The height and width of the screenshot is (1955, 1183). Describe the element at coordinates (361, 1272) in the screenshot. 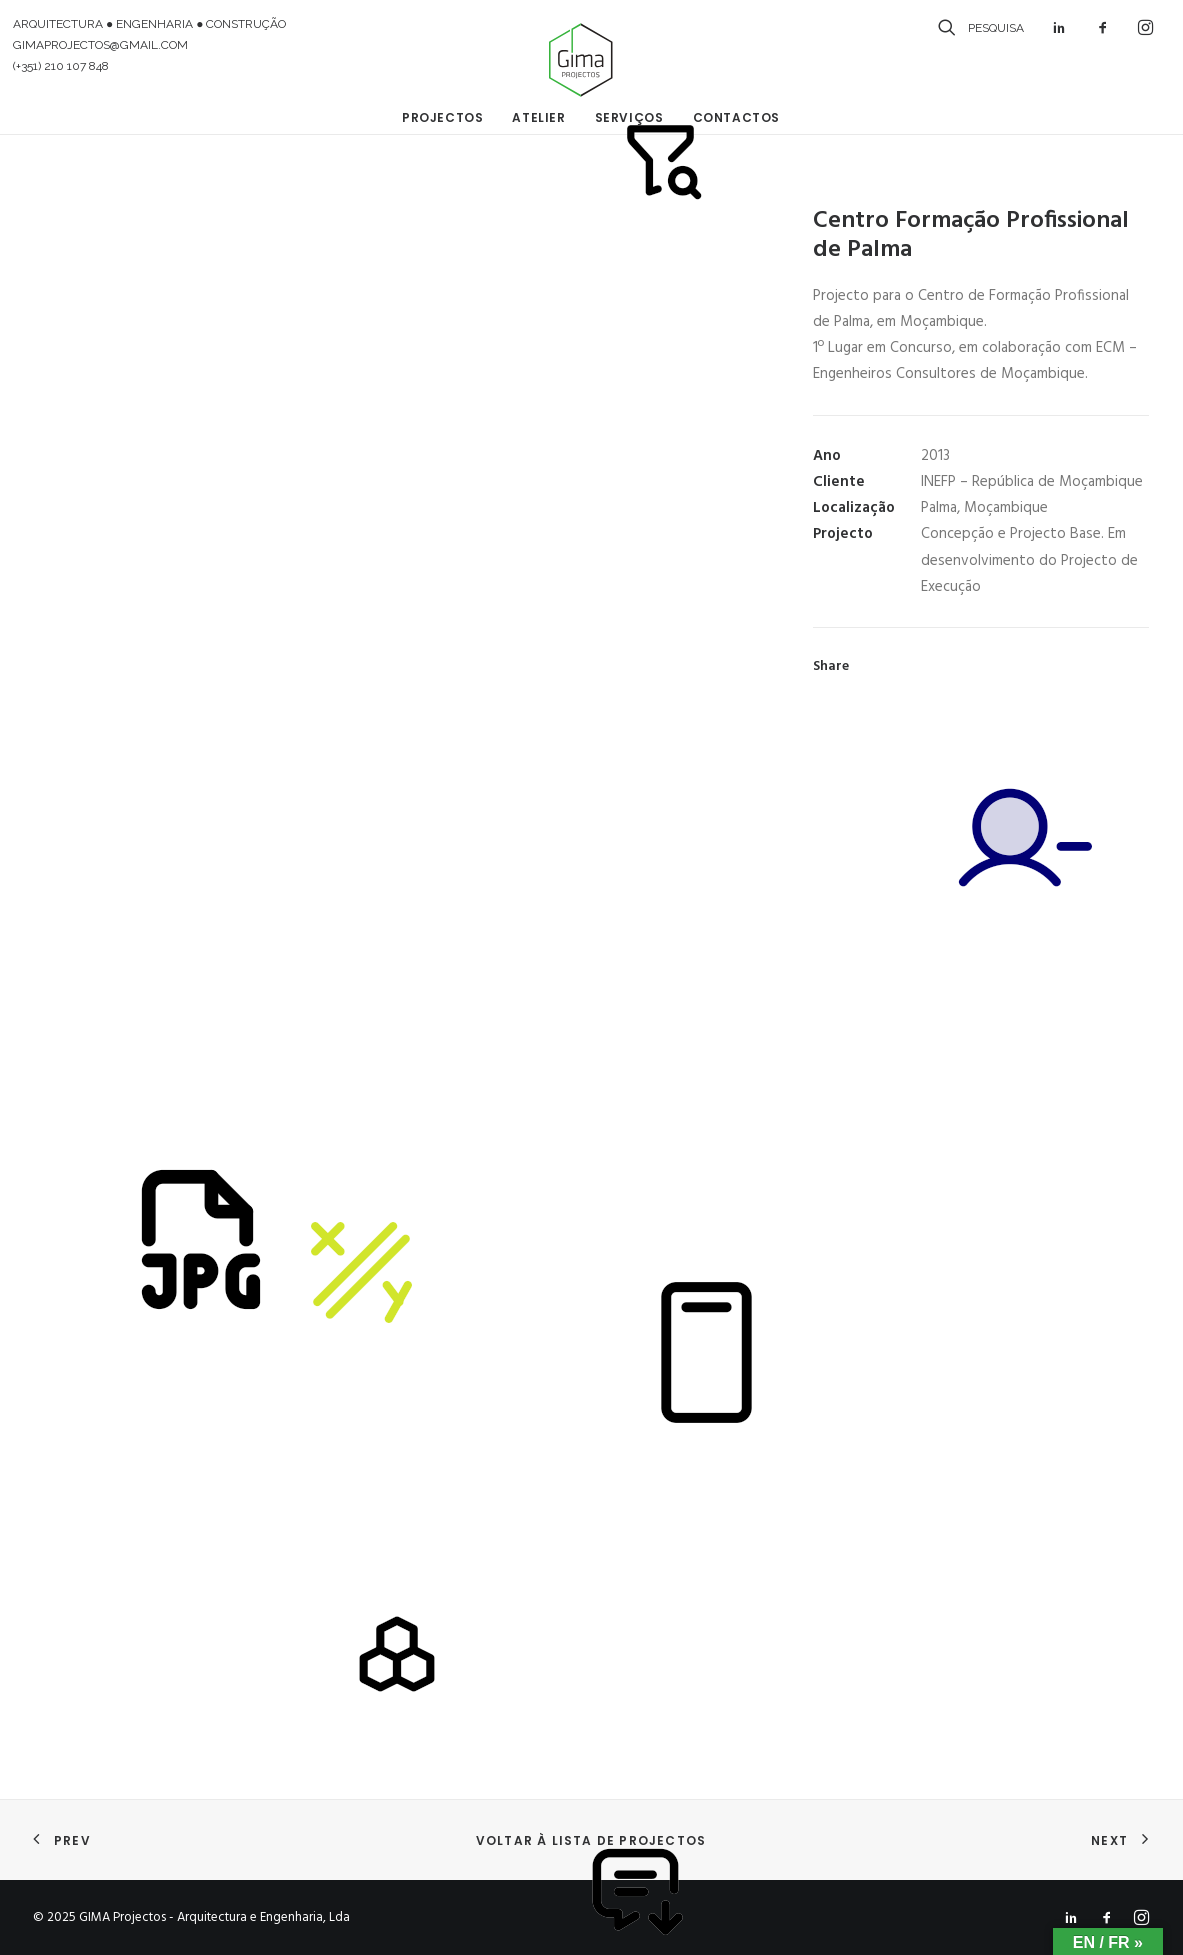

I see `perform floor division operation (x ÷ y rounded down)` at that location.